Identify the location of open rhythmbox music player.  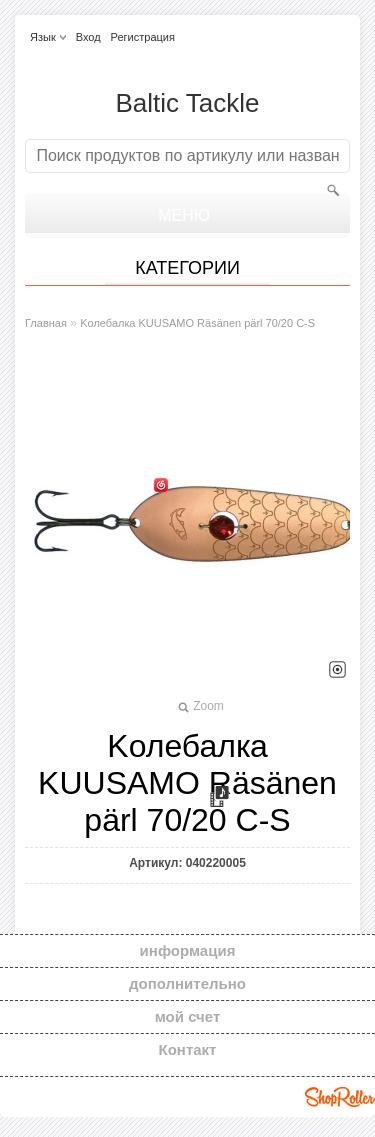
(337, 669).